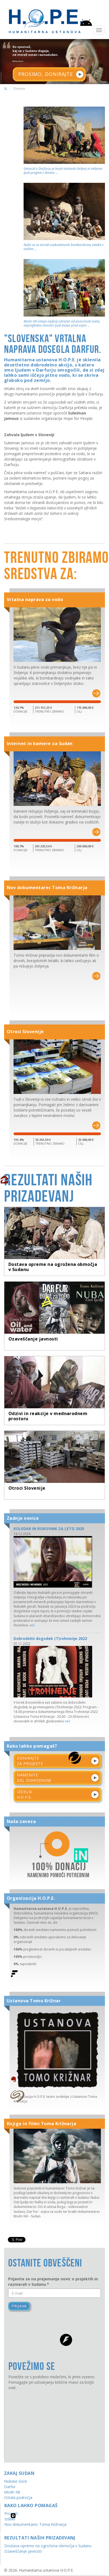 The image size is (109, 2576). Describe the element at coordinates (14, 1974) in the screenshot. I see `flat.io logo` at that location.